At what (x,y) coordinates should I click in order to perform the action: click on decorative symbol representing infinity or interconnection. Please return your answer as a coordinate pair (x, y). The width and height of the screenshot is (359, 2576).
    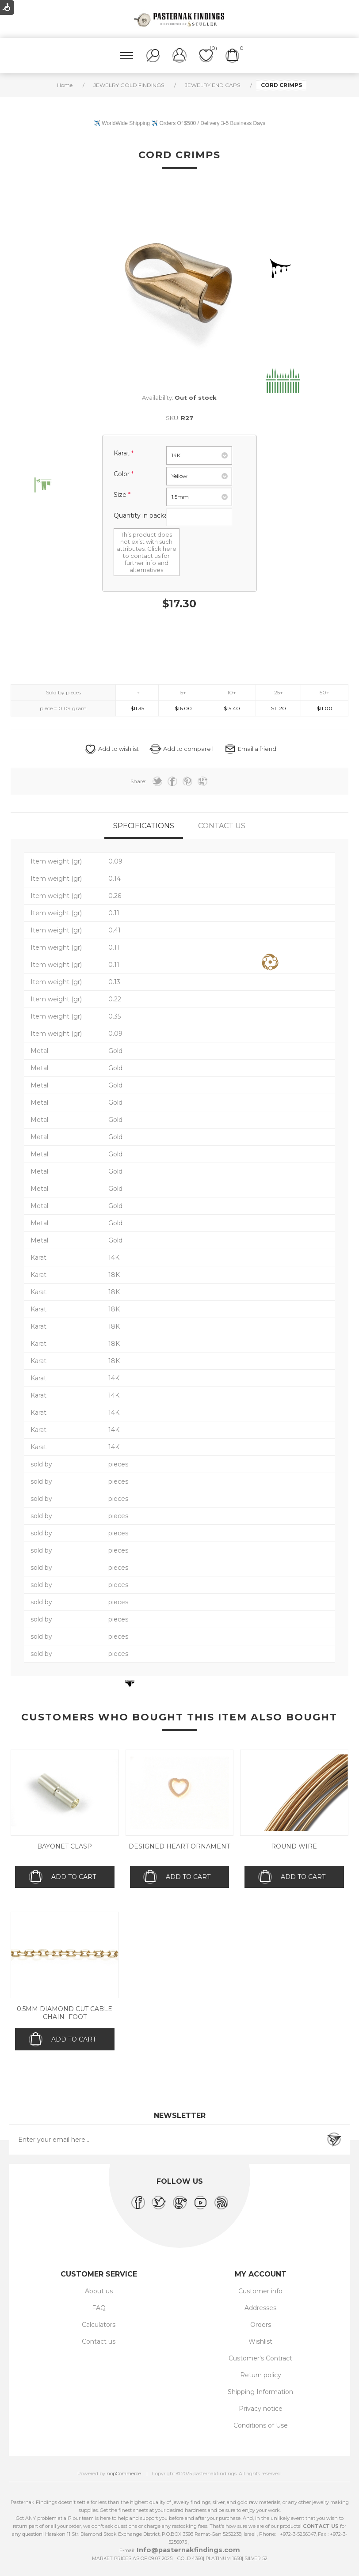
    Looking at the image, I should click on (270, 962).